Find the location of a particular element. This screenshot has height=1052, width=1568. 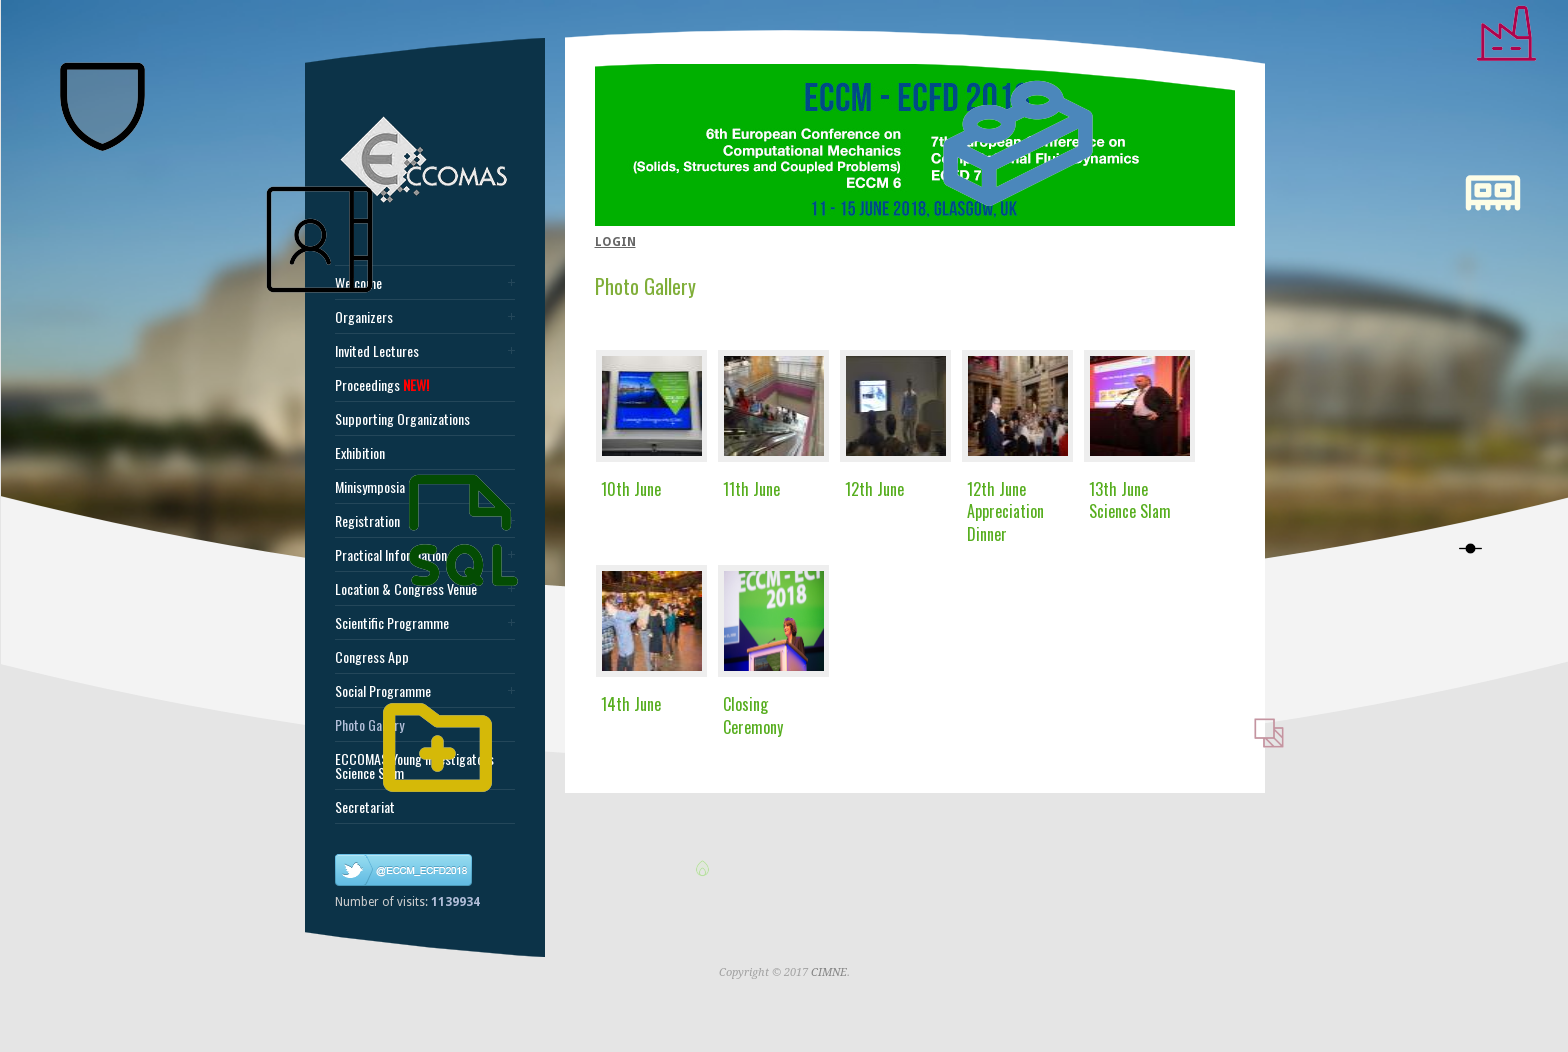

view manufacturing or production facilities is located at coordinates (1506, 35).